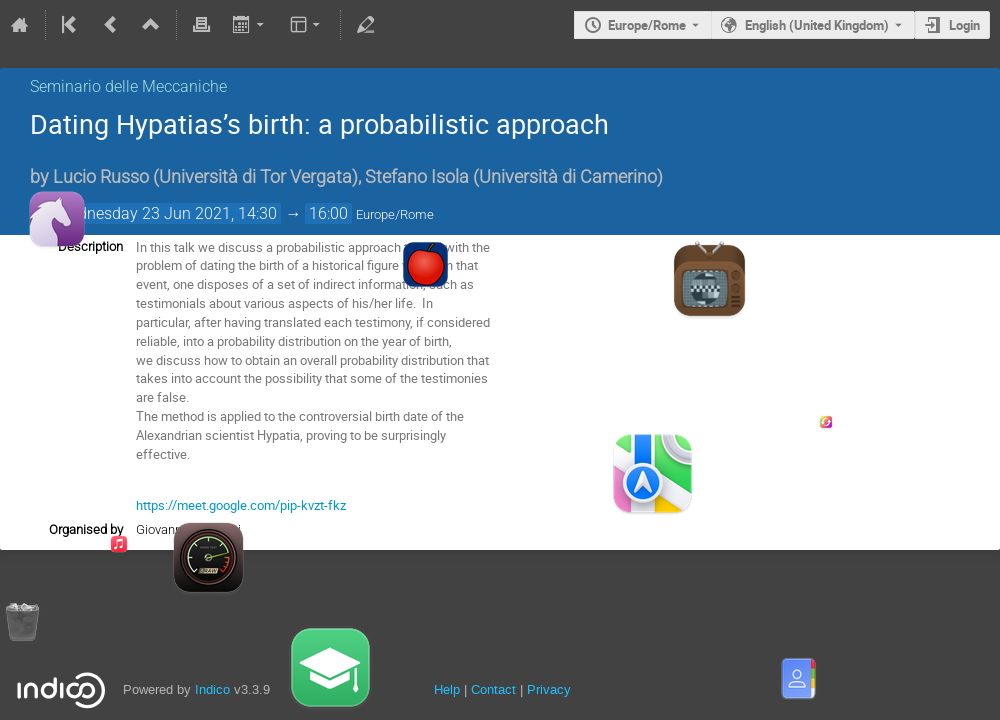 This screenshot has height=720, width=1000. Describe the element at coordinates (330, 667) in the screenshot. I see `open education or learning apps` at that location.